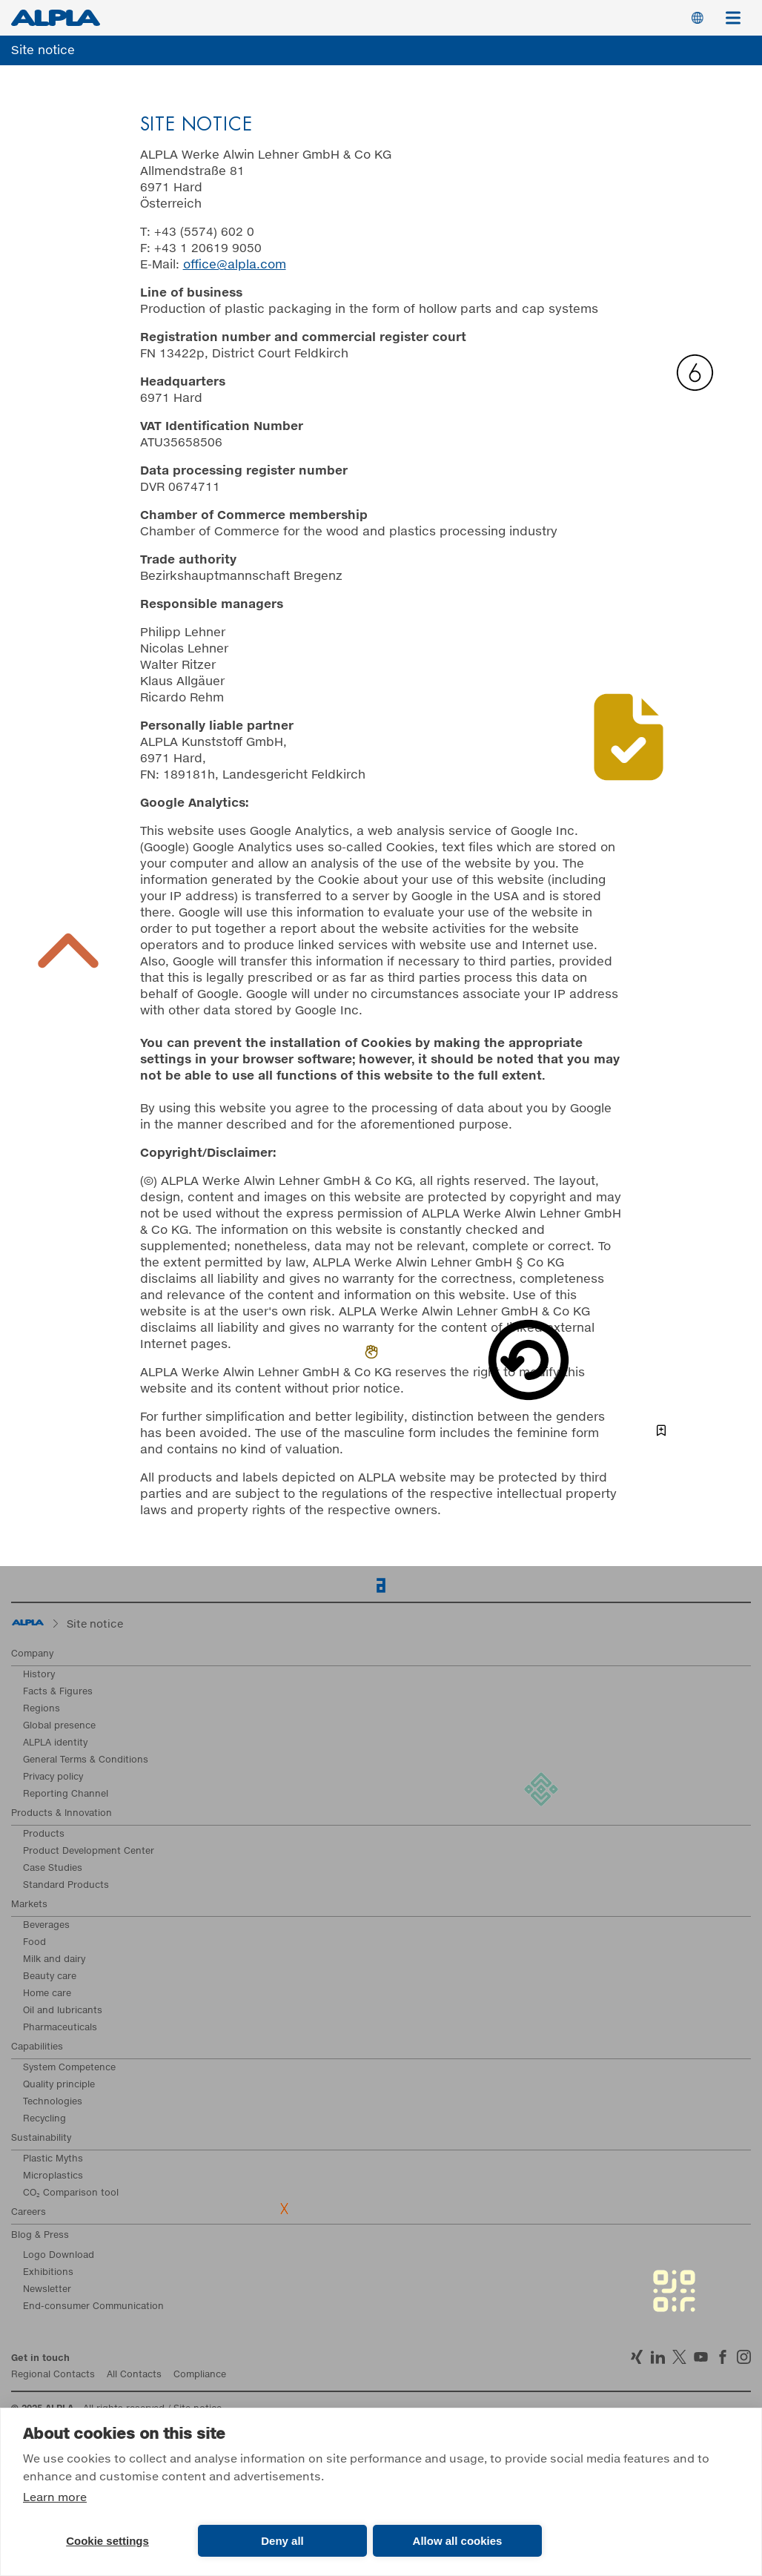 This screenshot has width=762, height=2576. What do you see at coordinates (68, 951) in the screenshot?
I see `collapse an expanded section` at bounding box center [68, 951].